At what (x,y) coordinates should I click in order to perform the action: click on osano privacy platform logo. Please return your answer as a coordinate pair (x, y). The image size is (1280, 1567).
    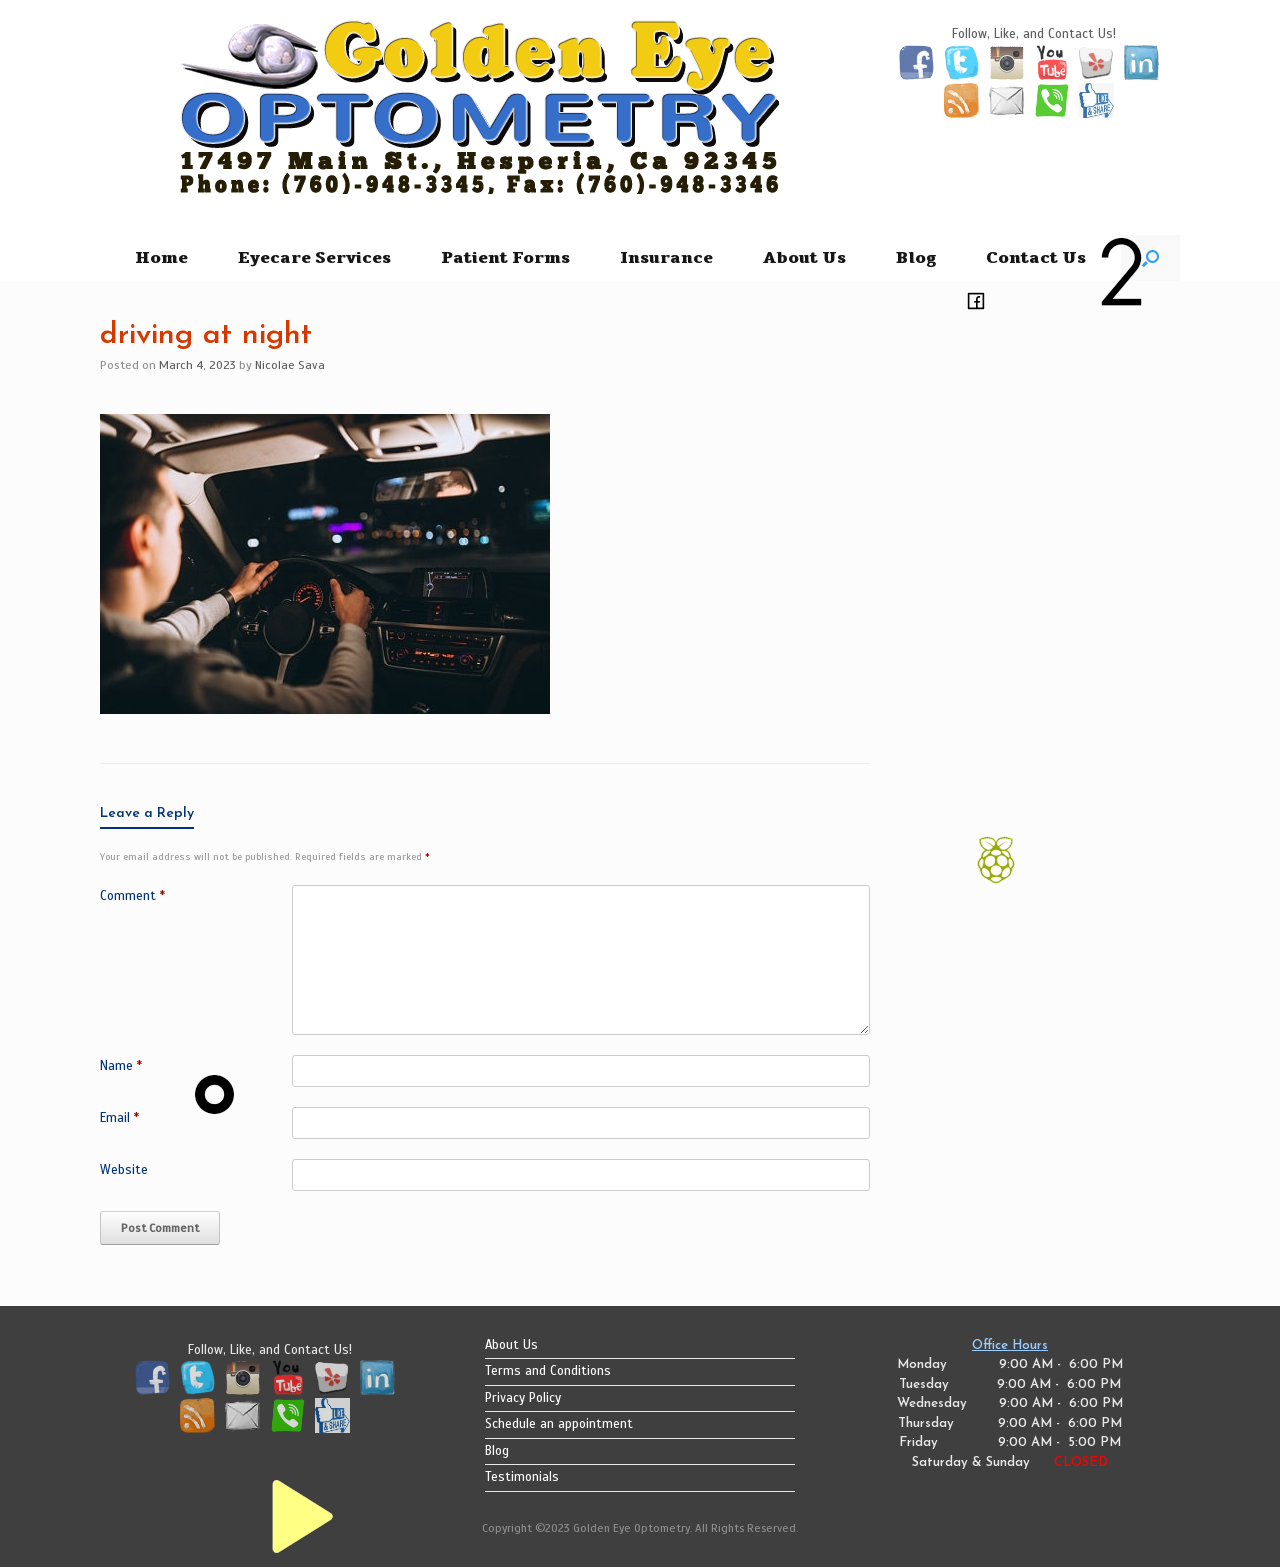
    Looking at the image, I should click on (214, 1094).